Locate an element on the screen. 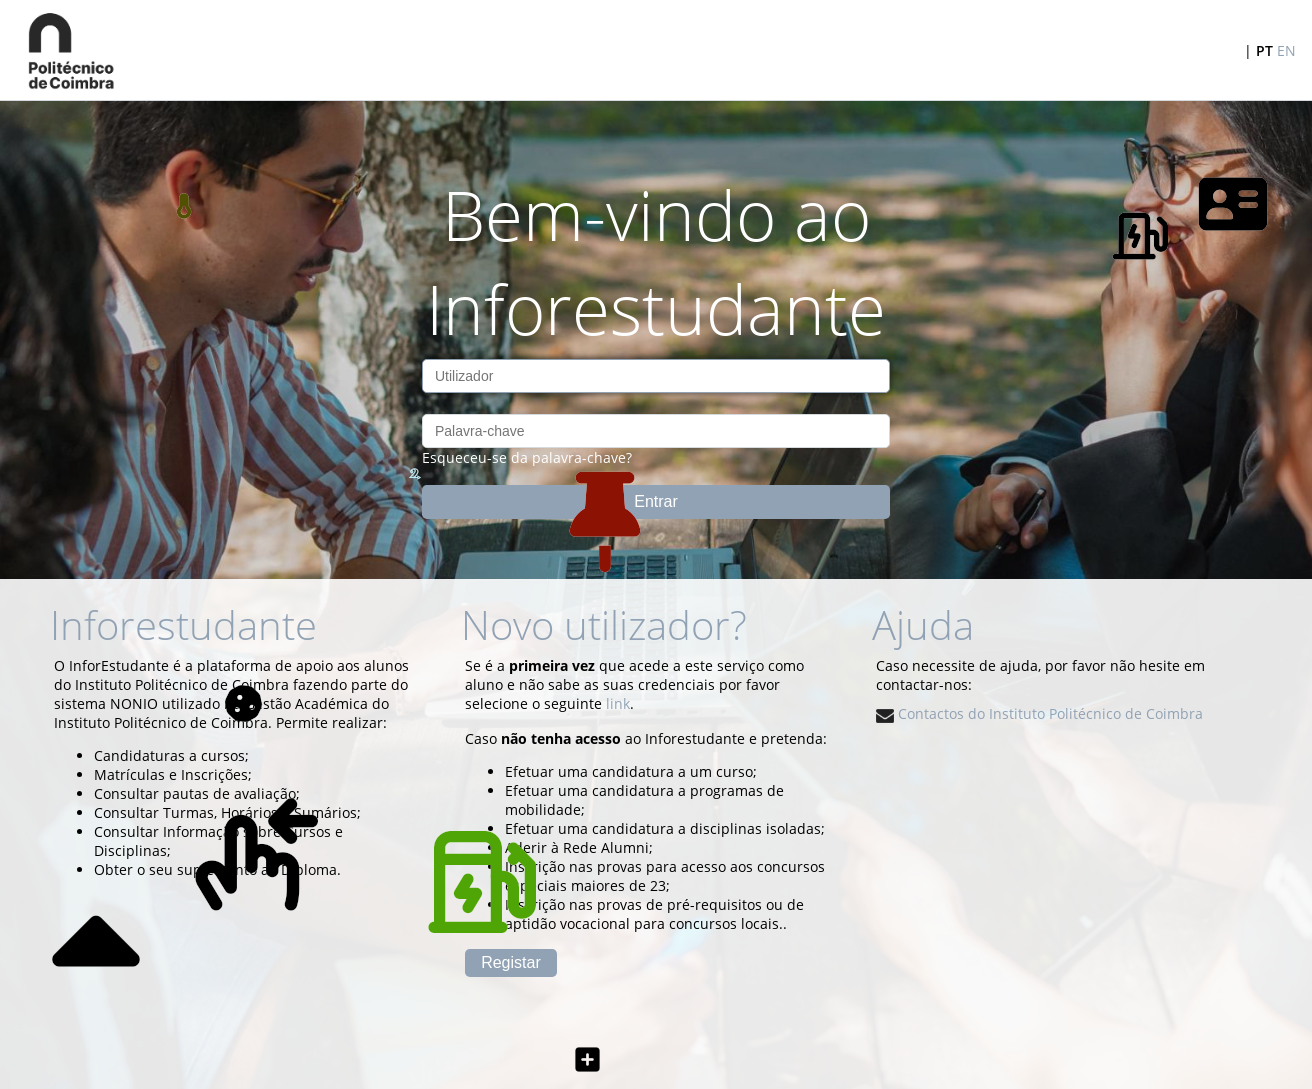  indicates low temperature reading is located at coordinates (184, 206).